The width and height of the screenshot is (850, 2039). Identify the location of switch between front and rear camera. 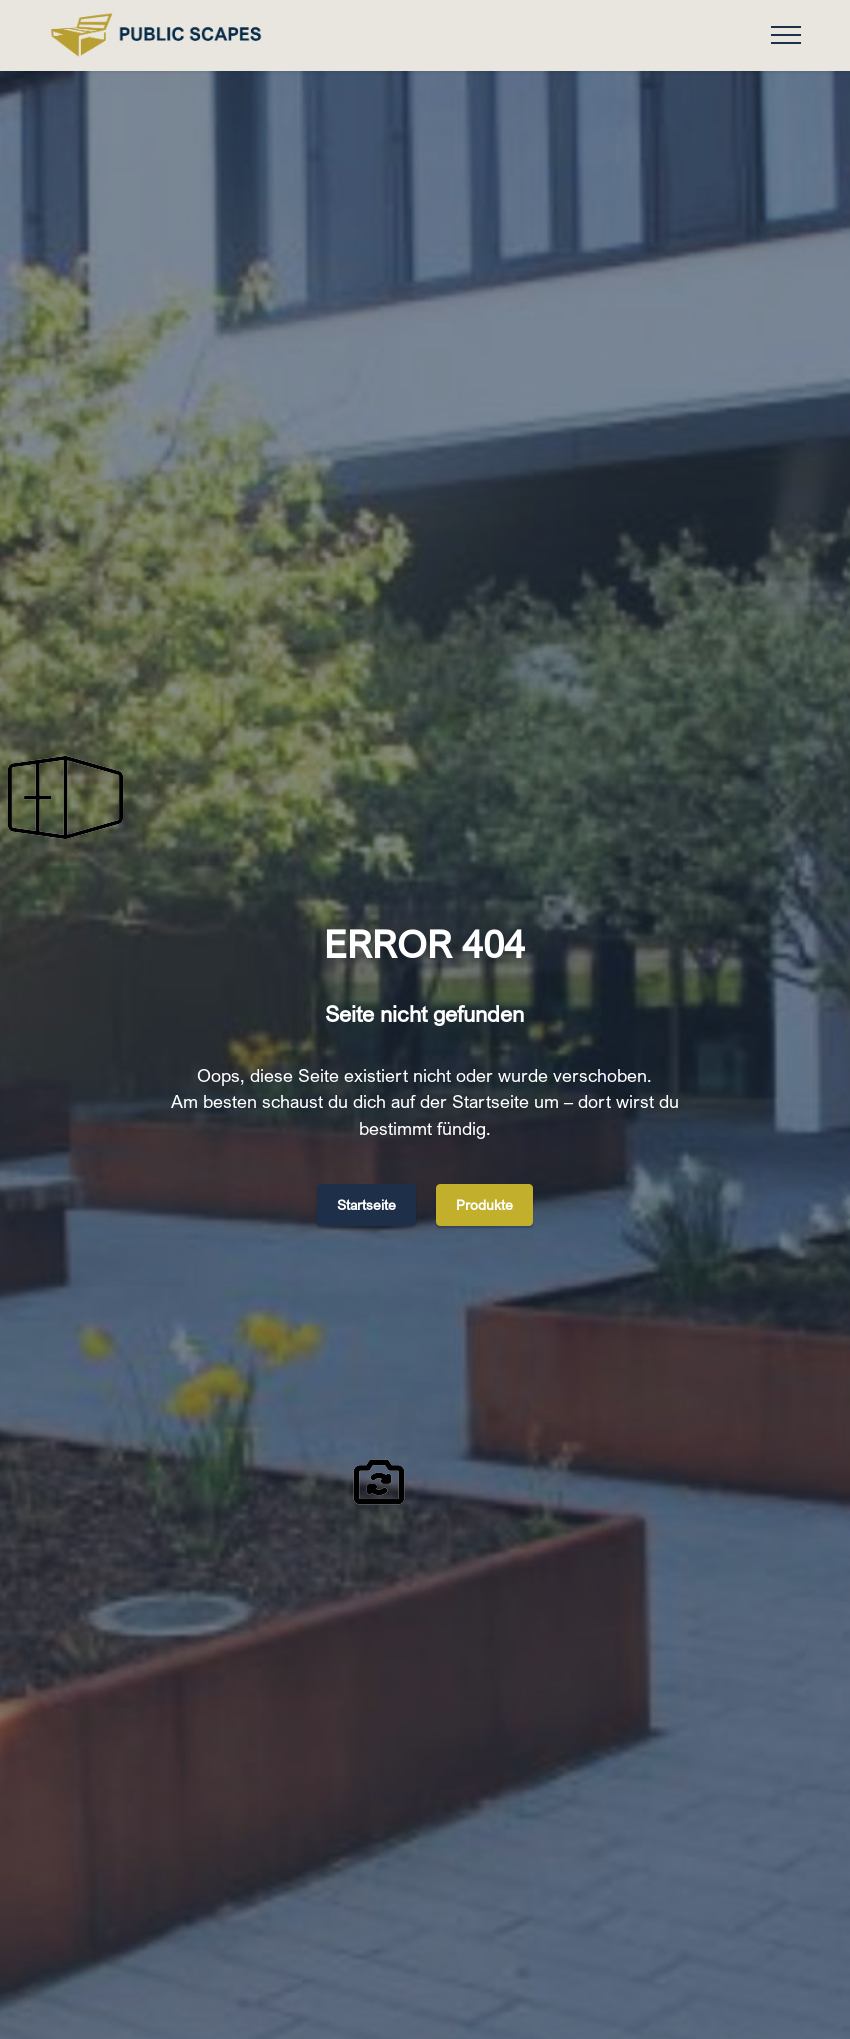
(379, 1483).